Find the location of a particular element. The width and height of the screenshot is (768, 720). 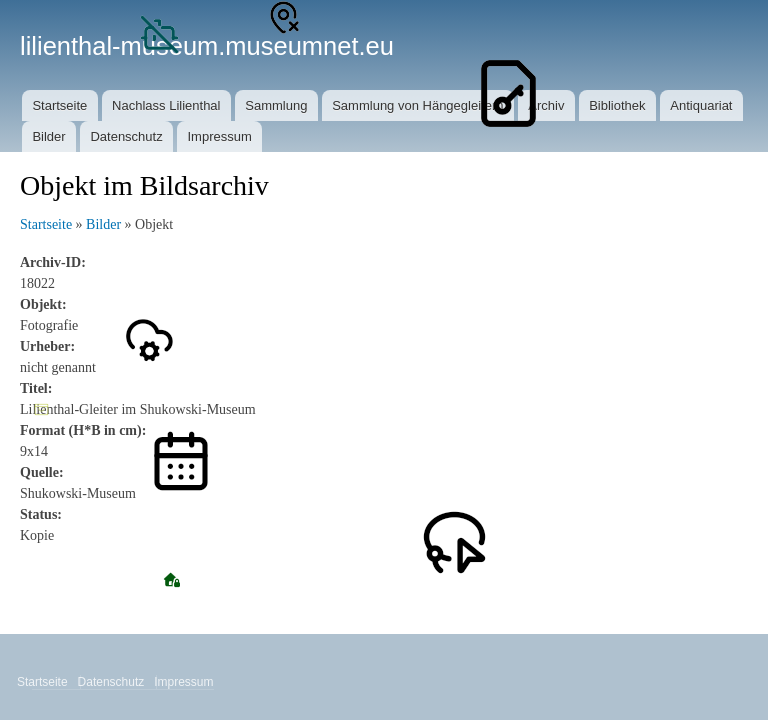

view calendar with scheduled events is located at coordinates (181, 461).